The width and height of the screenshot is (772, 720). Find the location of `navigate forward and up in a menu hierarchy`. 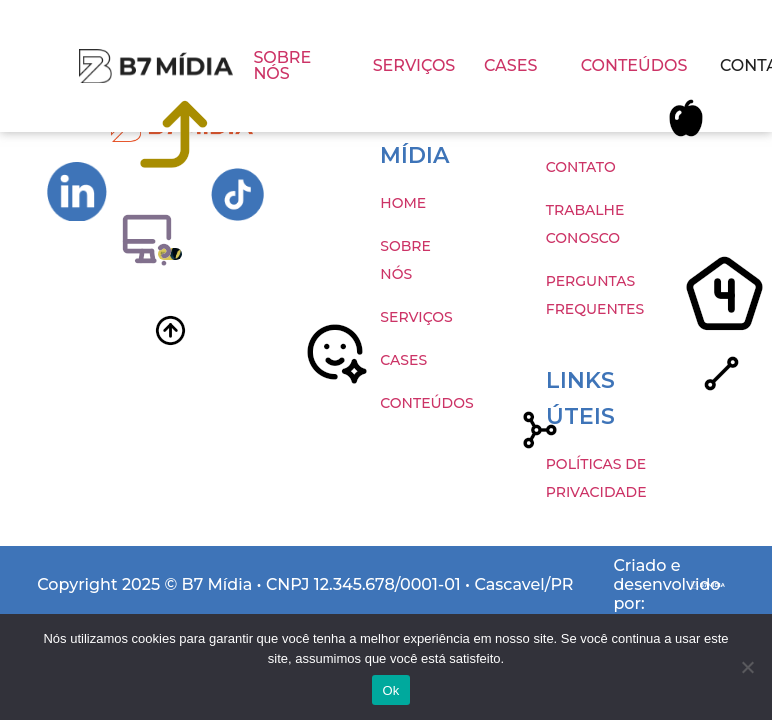

navigate forward and up in a menu hierarchy is located at coordinates (171, 136).